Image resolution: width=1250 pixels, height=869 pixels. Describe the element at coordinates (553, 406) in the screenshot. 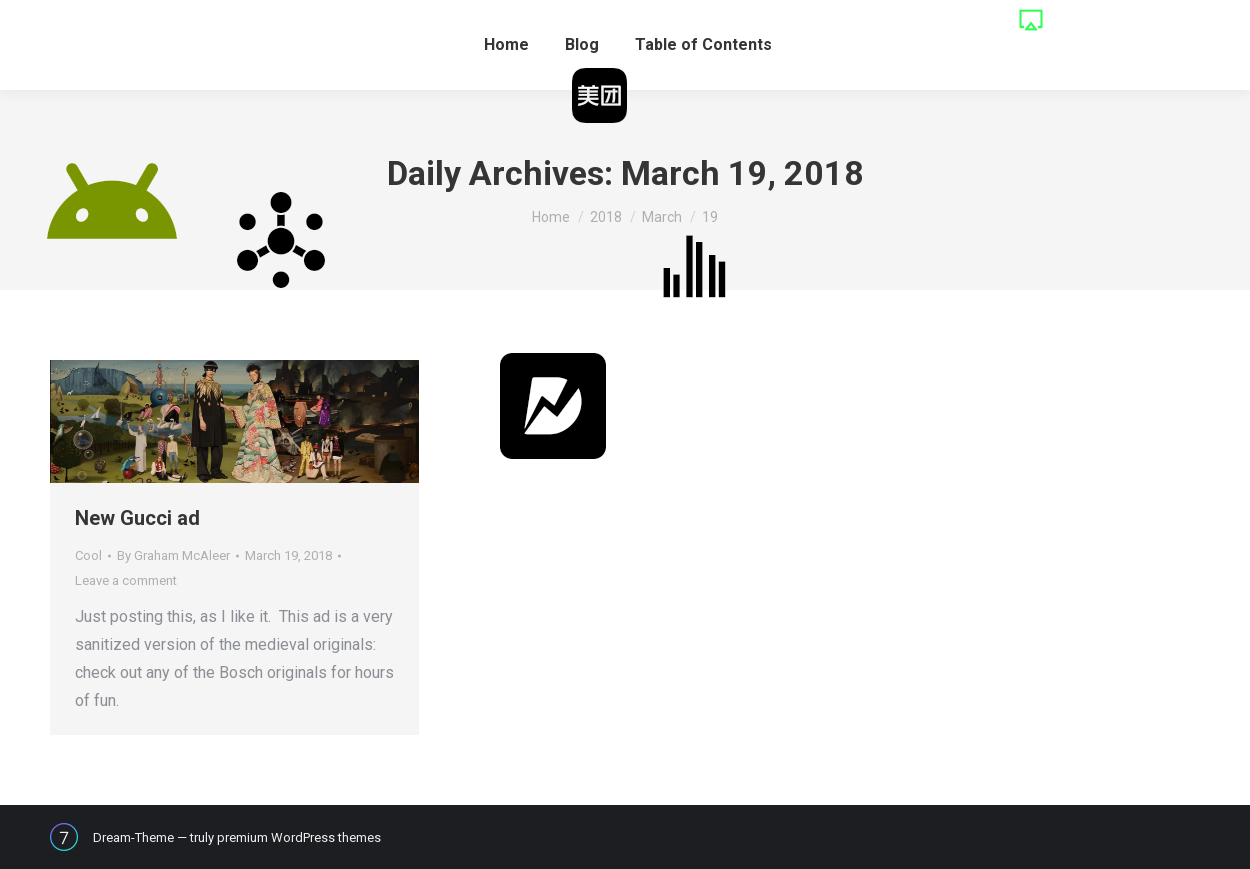

I see `open the Dunzo delivery app` at that location.